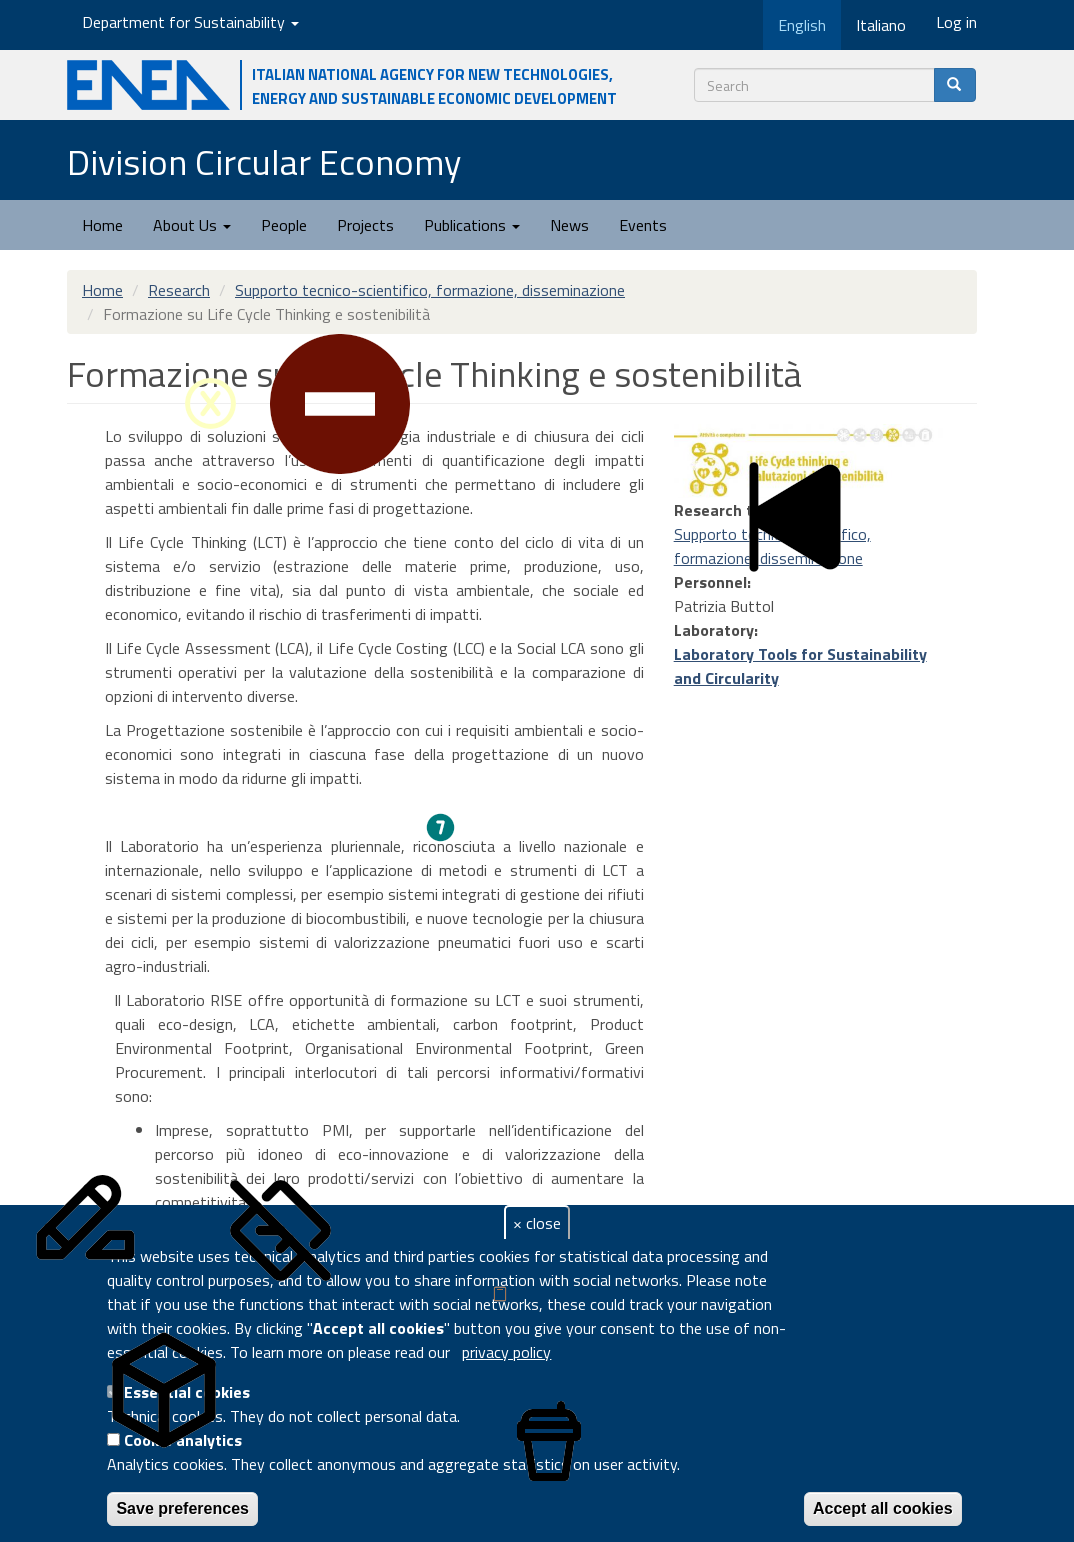 Image resolution: width=1074 pixels, height=1542 pixels. I want to click on indicates step 7 in a multi-step process, so click(440, 827).